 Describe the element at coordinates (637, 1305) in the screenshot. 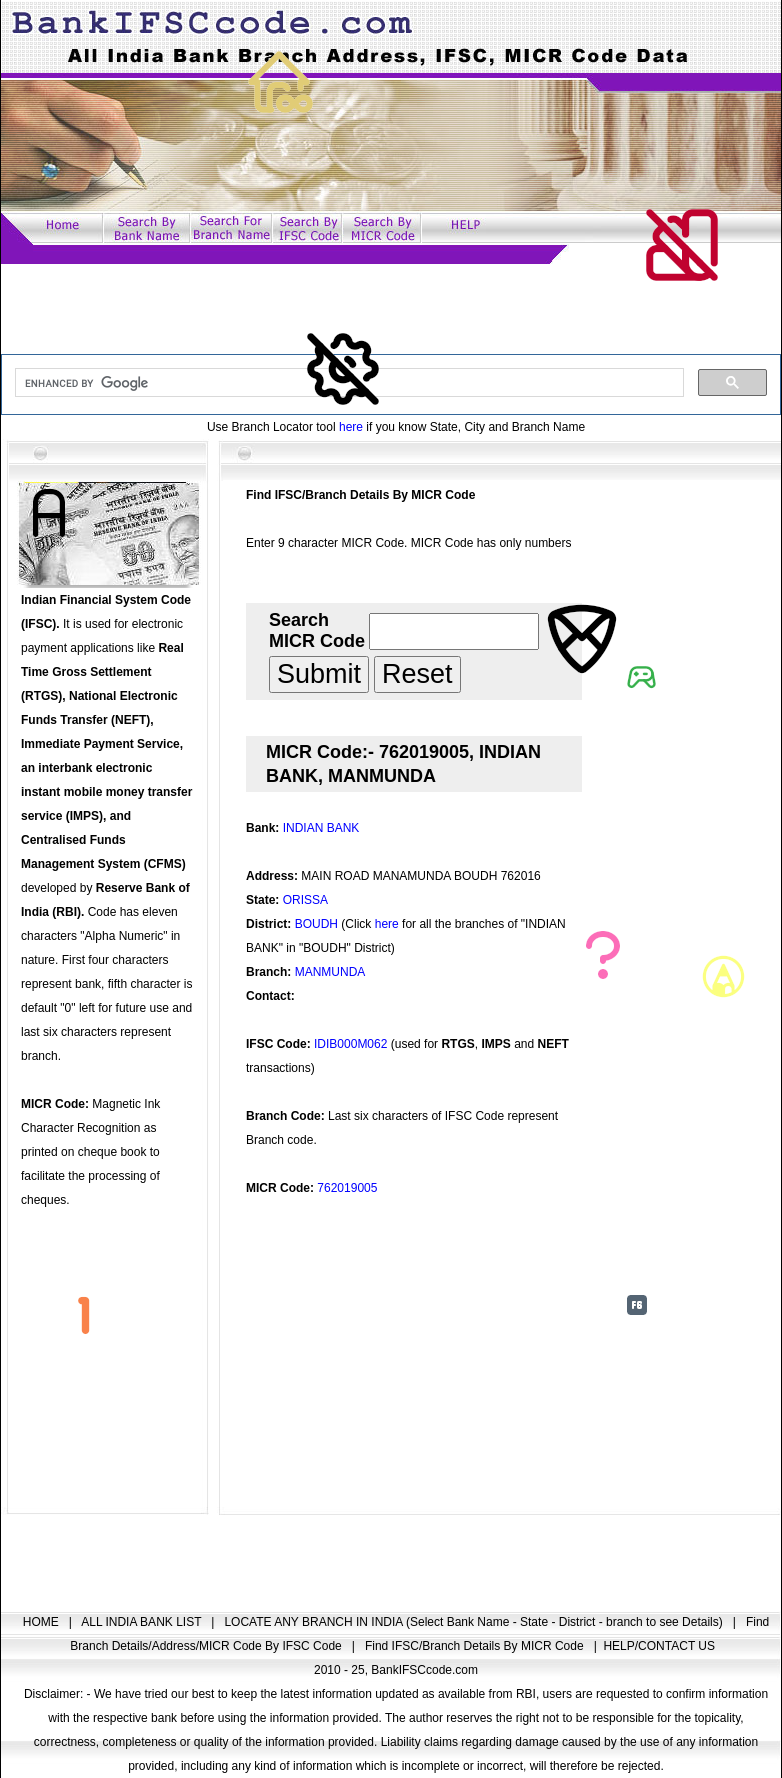

I see `press F6 function key` at that location.